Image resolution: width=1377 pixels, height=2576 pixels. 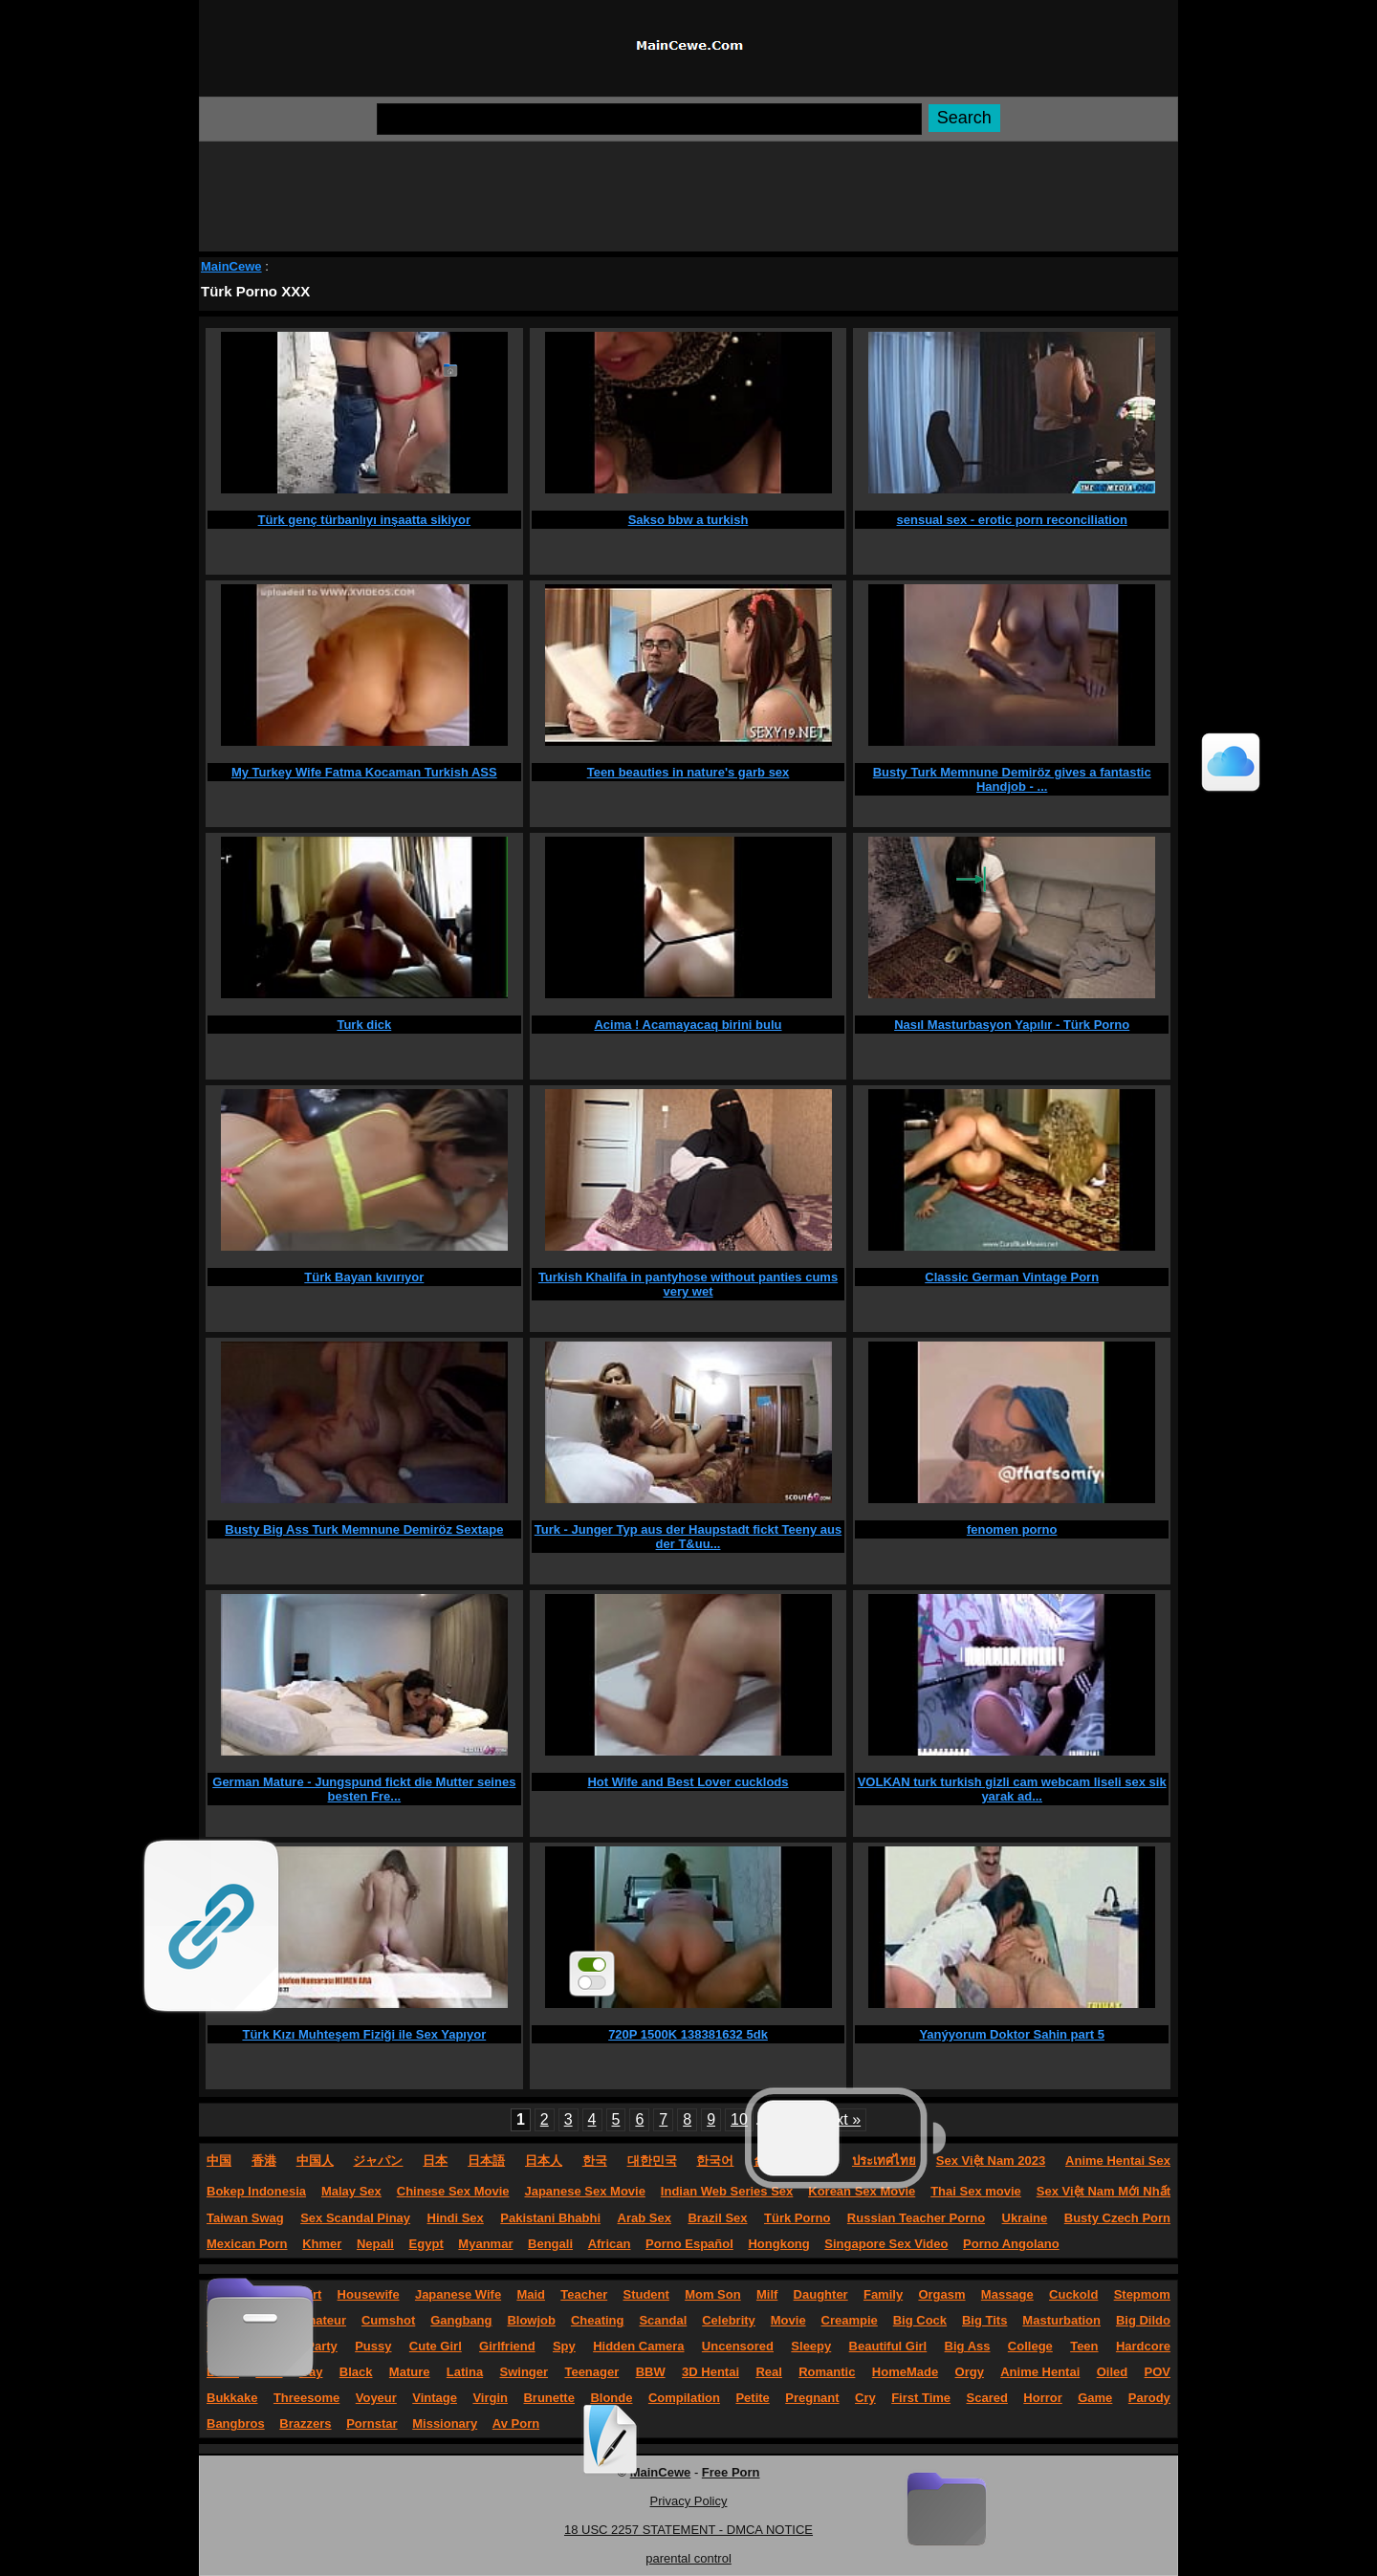 What do you see at coordinates (571, 2440) in the screenshot?
I see `a scribus document file` at bounding box center [571, 2440].